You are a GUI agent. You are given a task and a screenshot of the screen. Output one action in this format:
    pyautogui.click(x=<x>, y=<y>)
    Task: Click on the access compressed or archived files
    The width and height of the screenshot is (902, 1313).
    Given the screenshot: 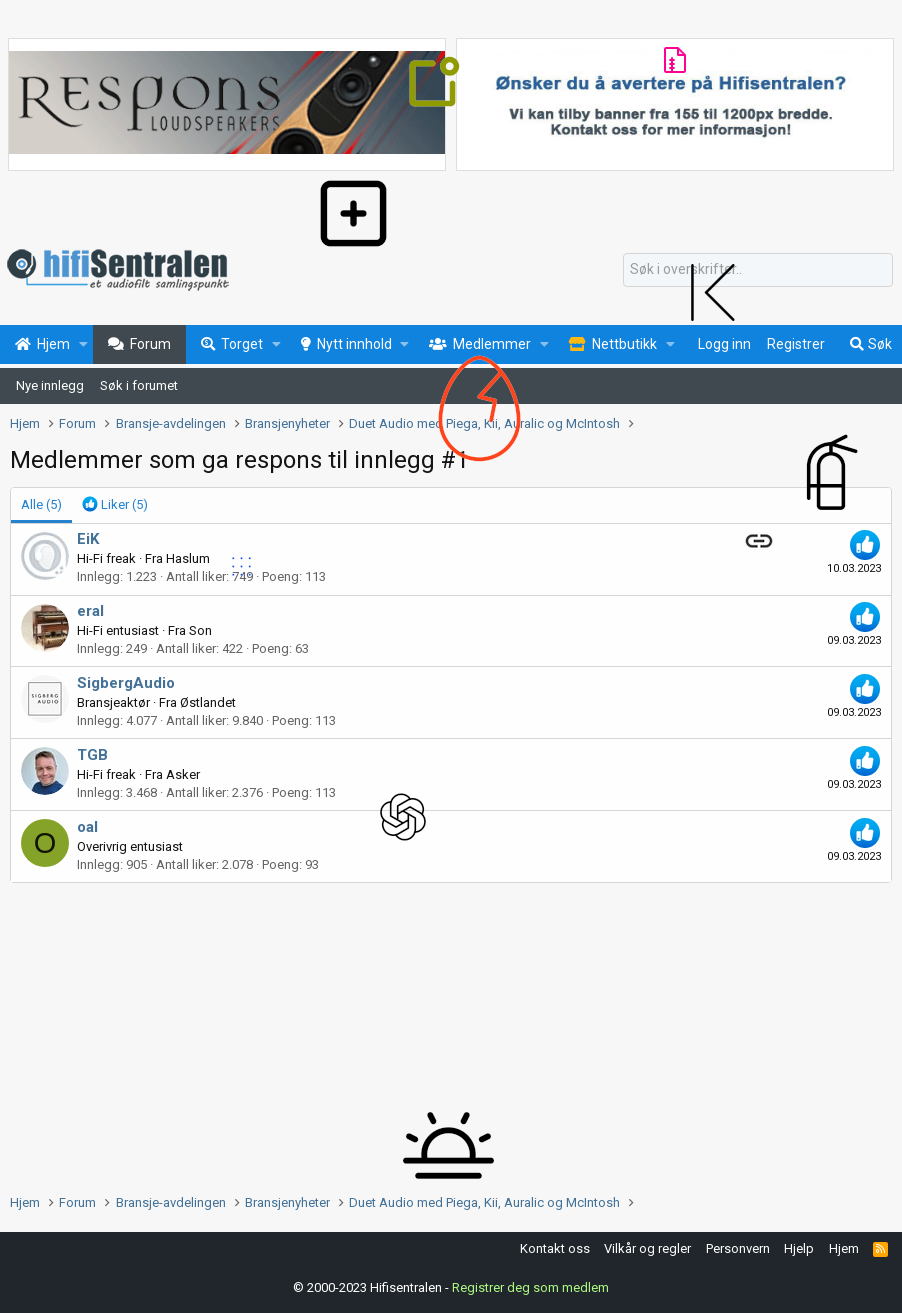 What is the action you would take?
    pyautogui.click(x=675, y=60)
    